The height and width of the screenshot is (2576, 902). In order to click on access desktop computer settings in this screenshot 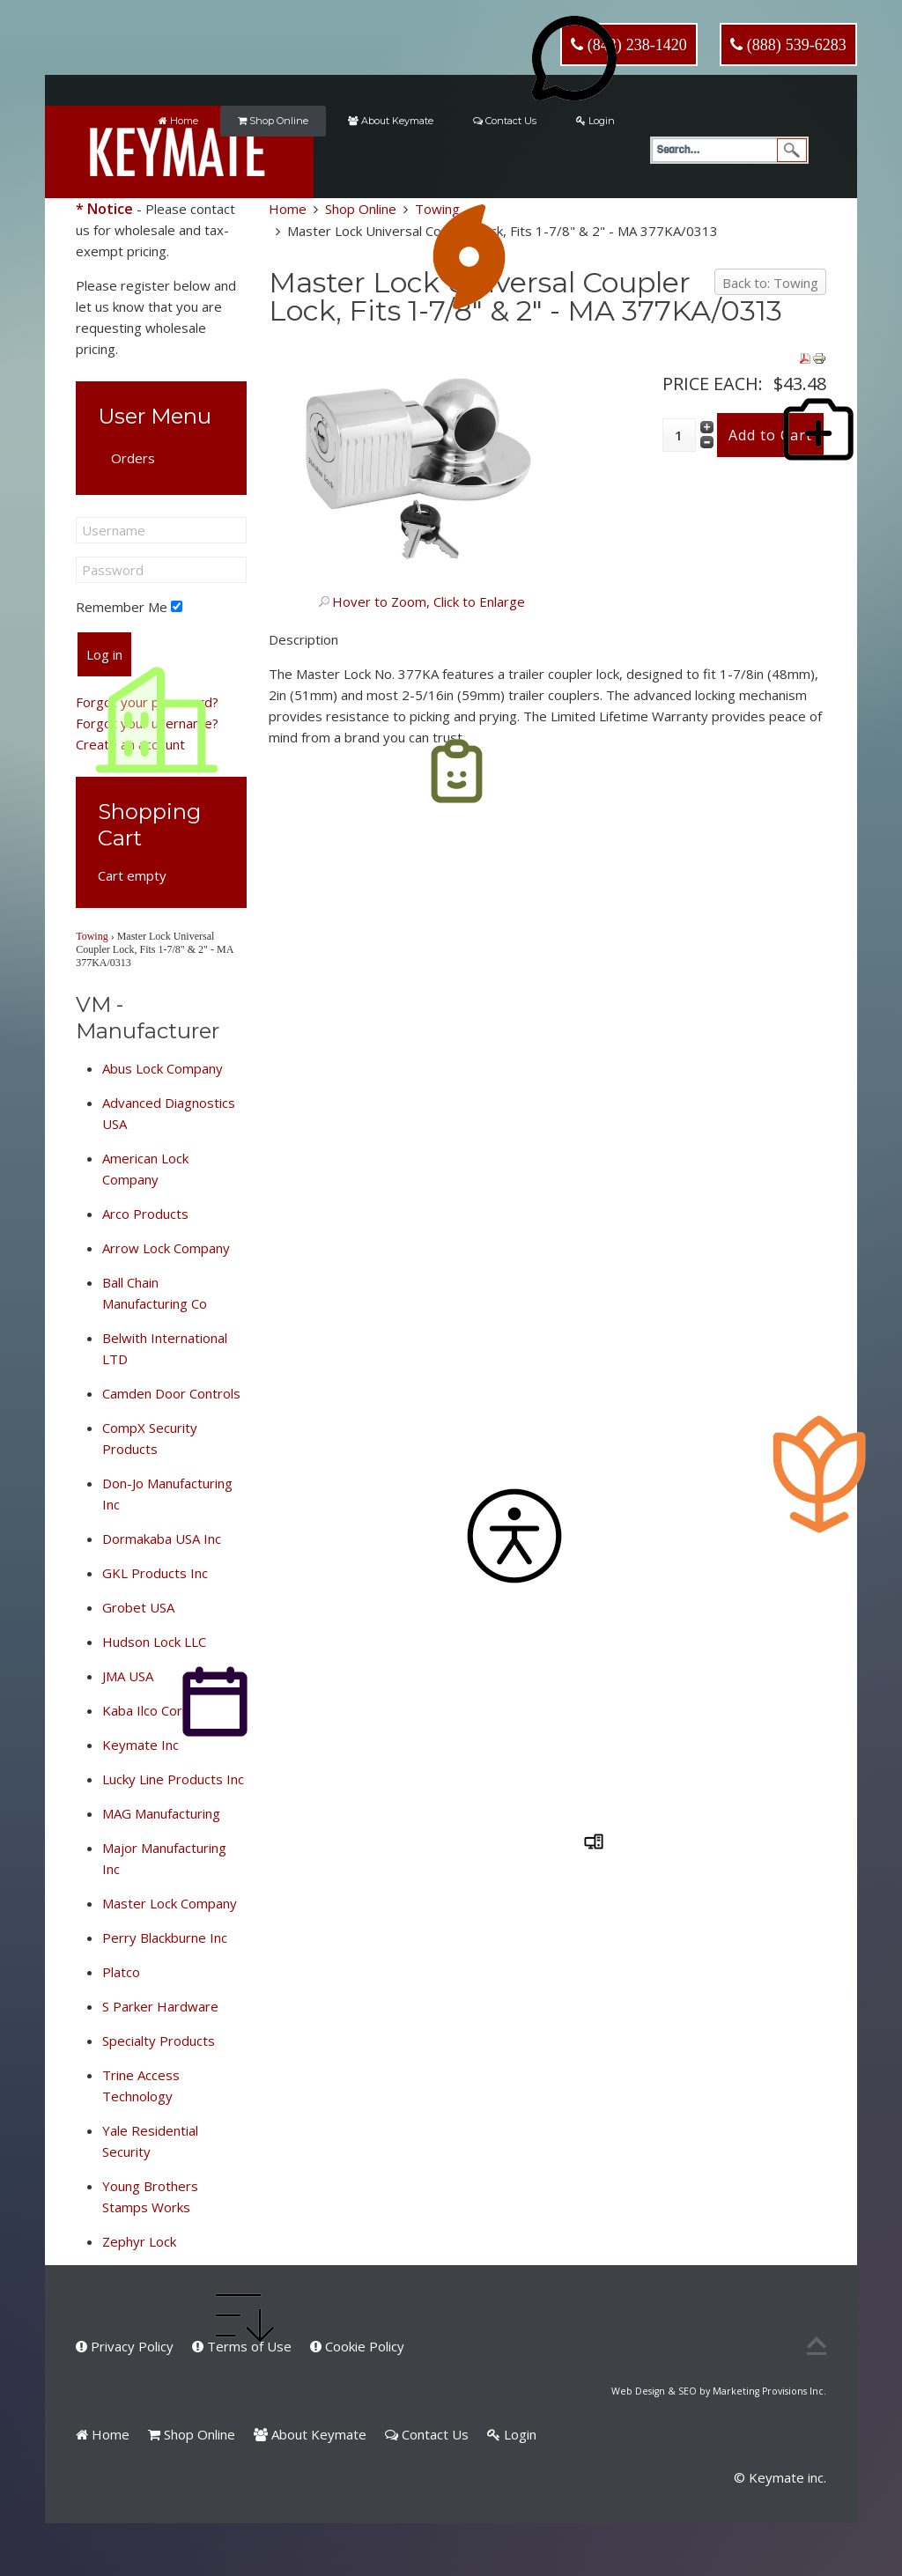, I will do `click(594, 1842)`.